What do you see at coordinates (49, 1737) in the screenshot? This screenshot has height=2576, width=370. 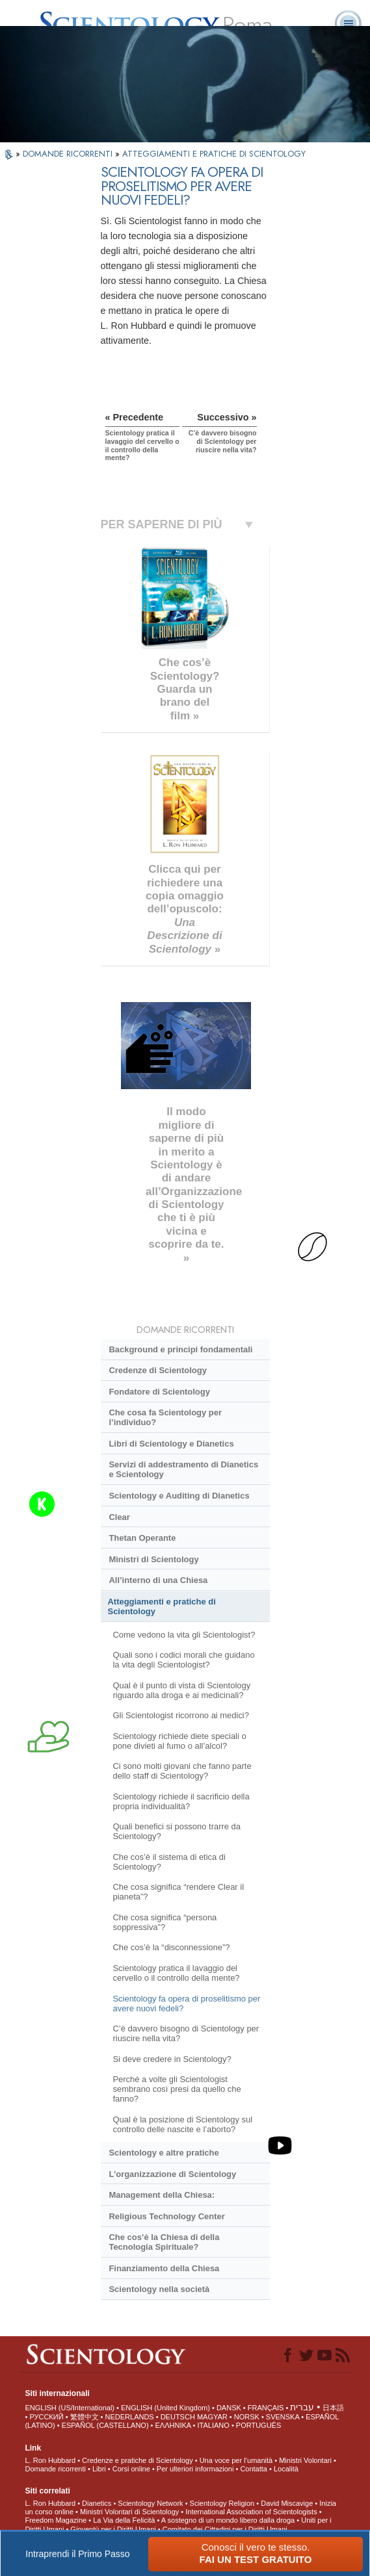 I see `donate or make a charitable contribution` at bounding box center [49, 1737].